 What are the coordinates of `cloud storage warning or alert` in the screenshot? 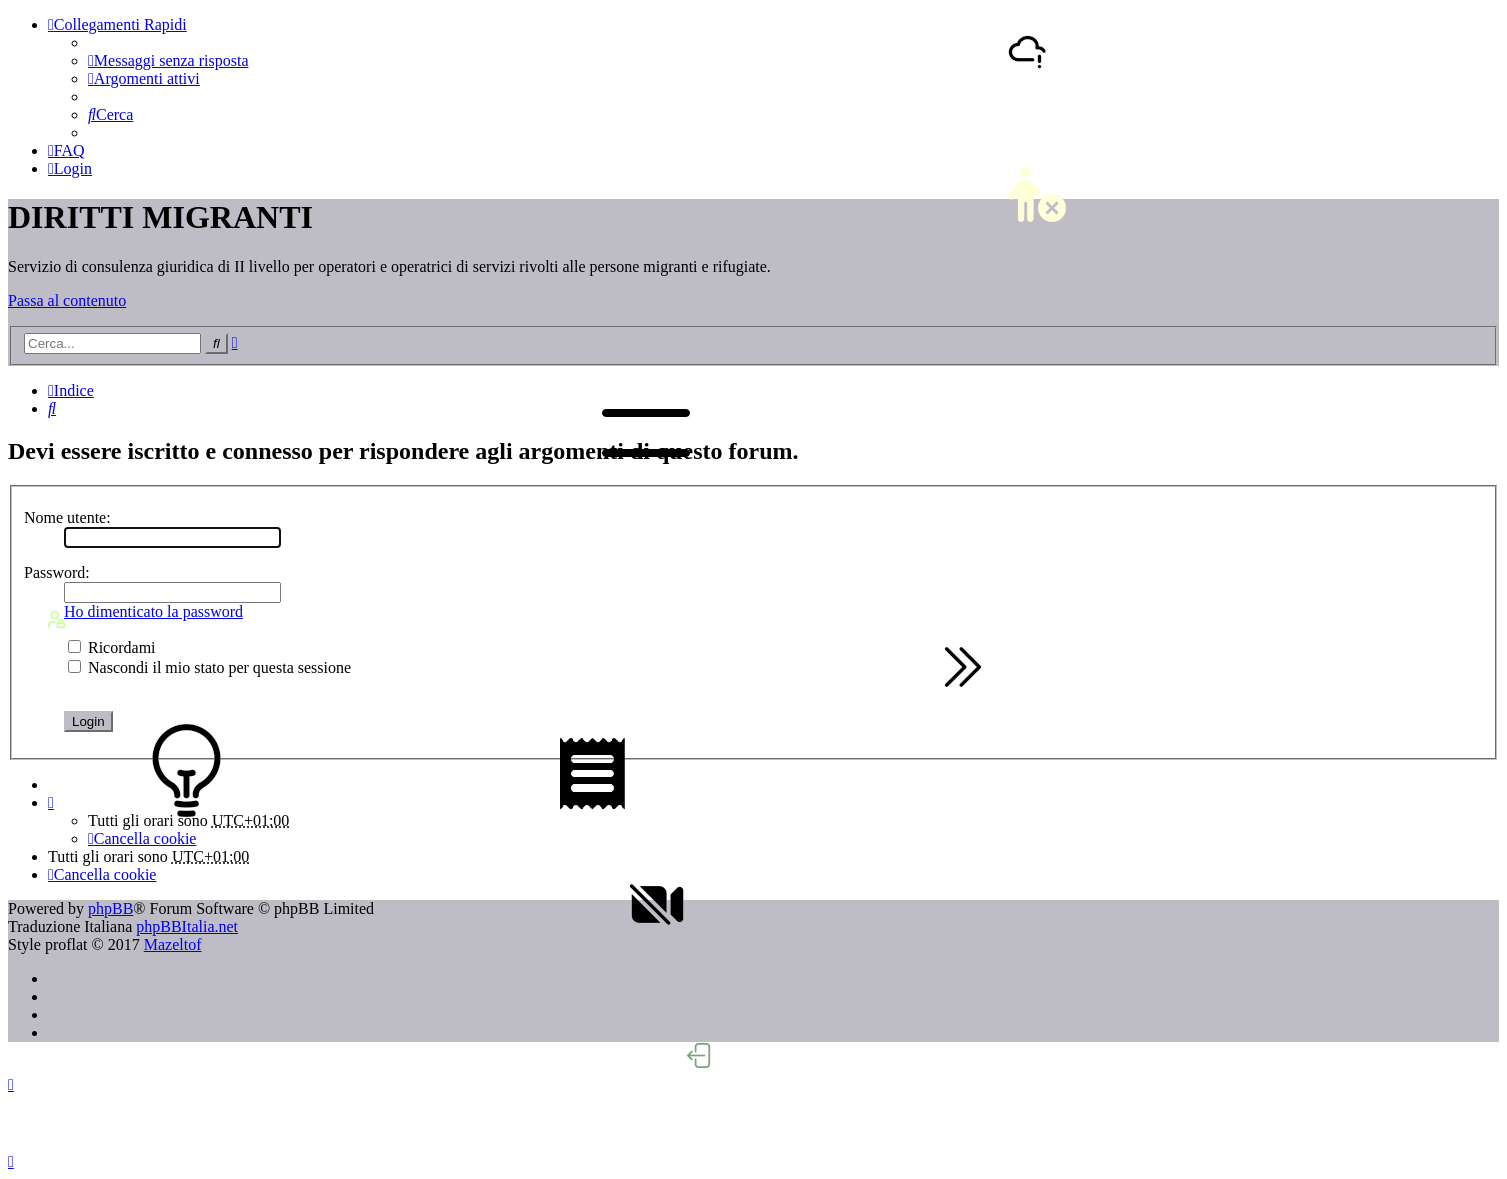 It's located at (1027, 49).